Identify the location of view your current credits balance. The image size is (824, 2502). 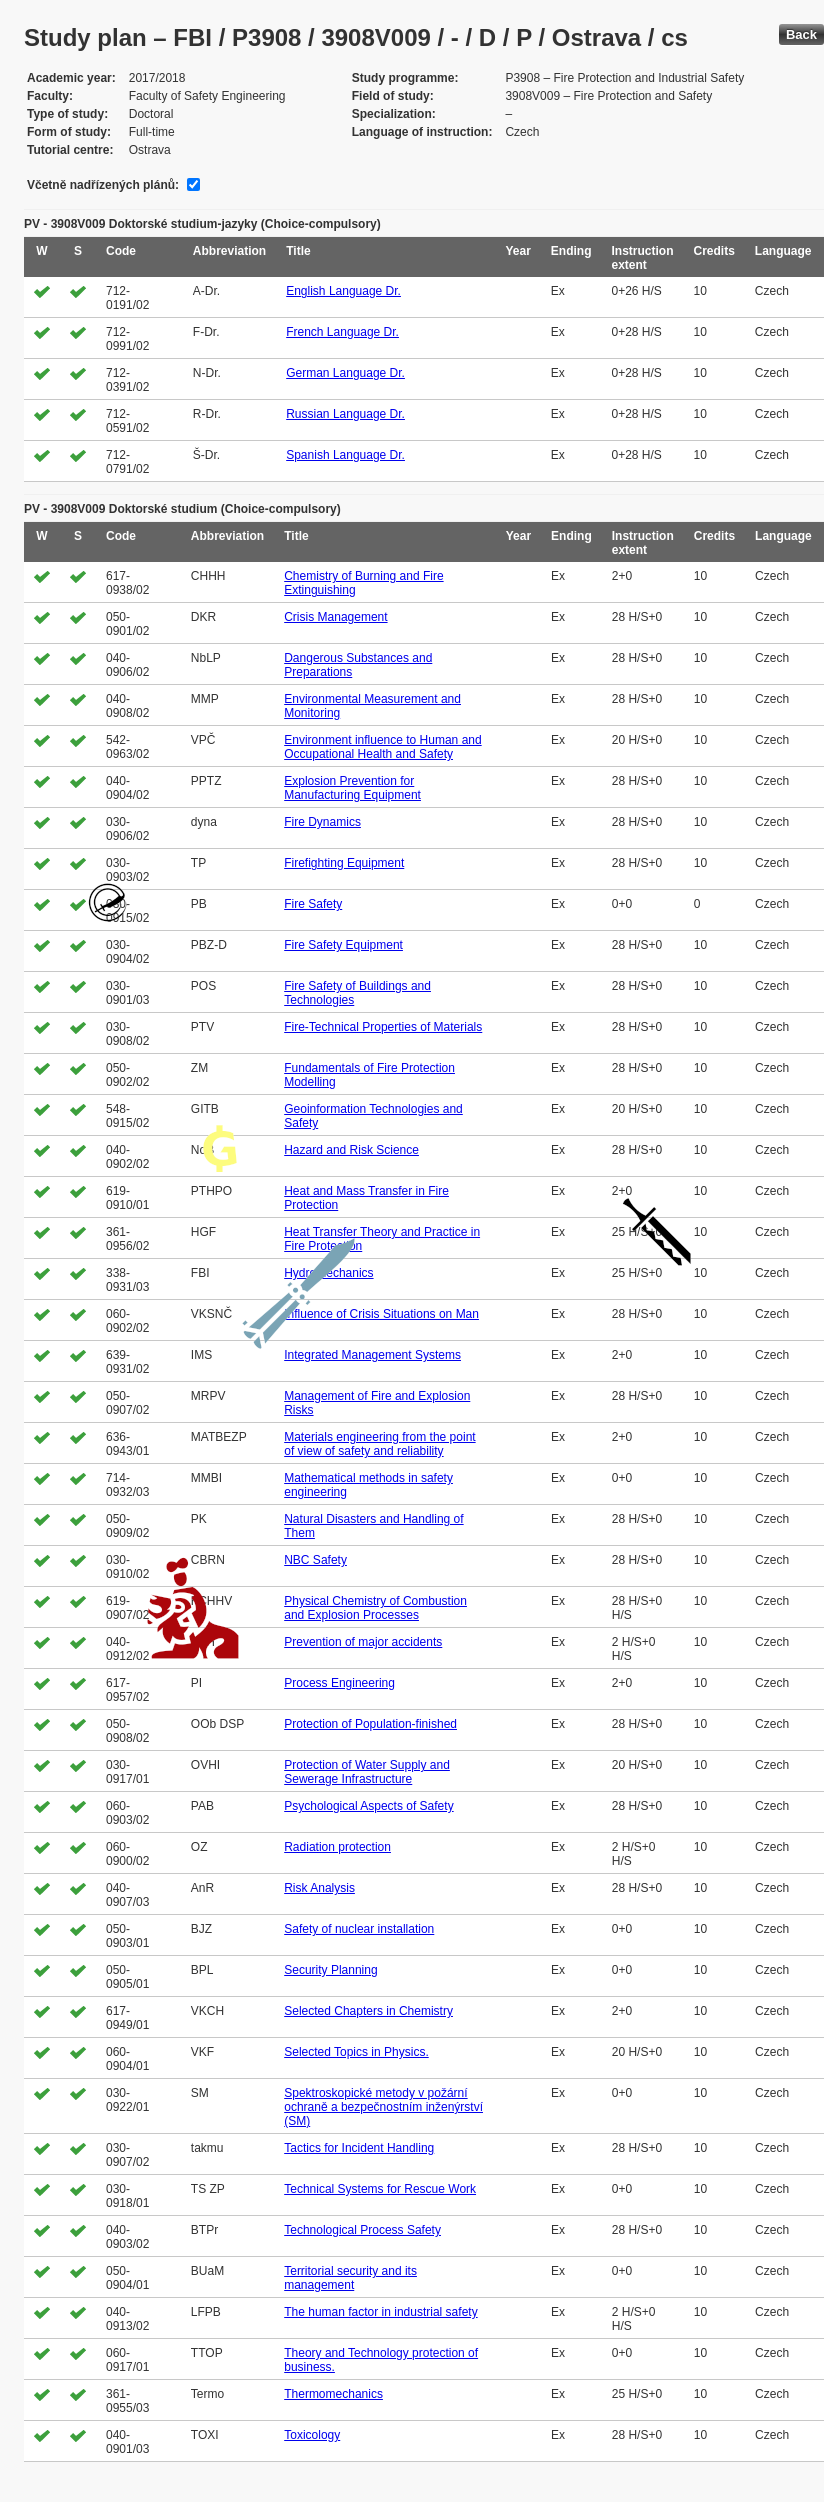
(219, 1148).